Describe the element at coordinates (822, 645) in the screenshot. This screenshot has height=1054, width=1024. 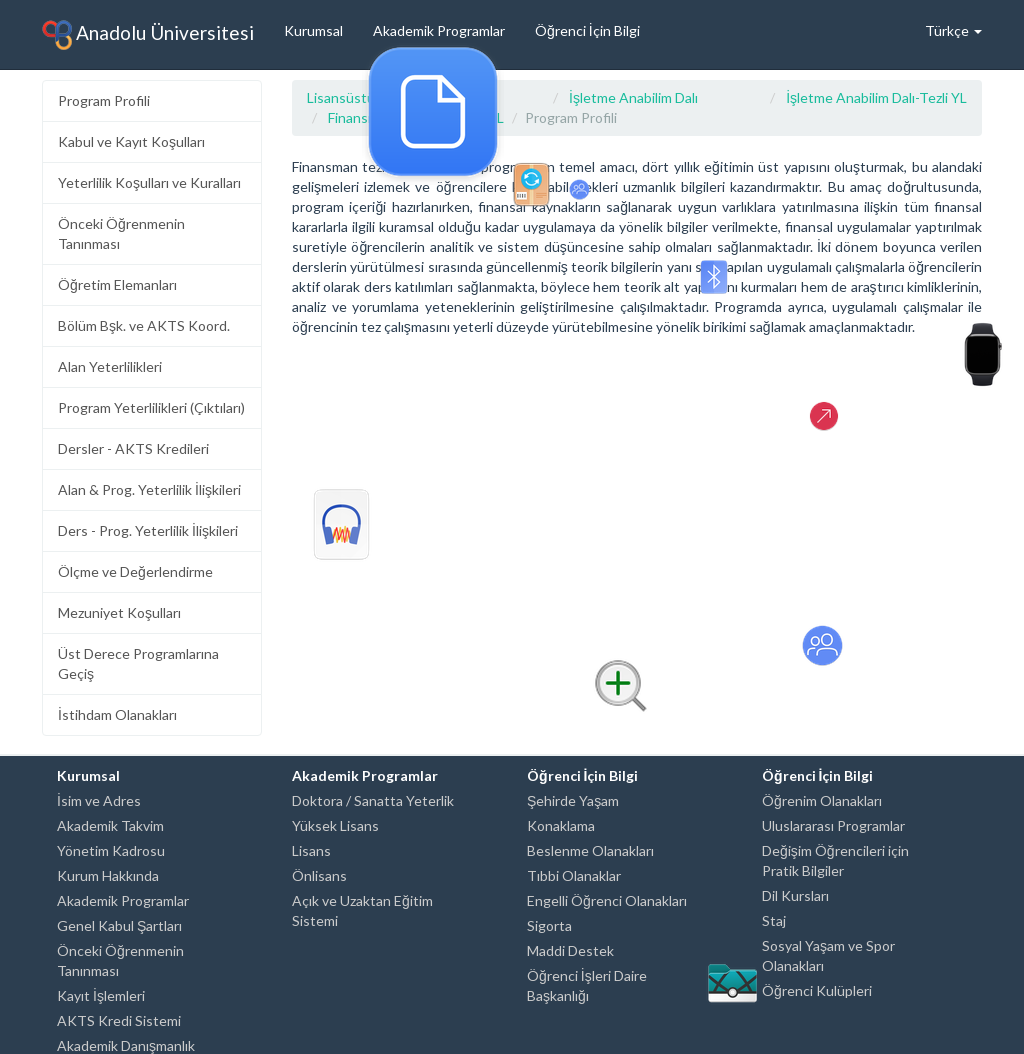
I see `access user accounts and settings` at that location.